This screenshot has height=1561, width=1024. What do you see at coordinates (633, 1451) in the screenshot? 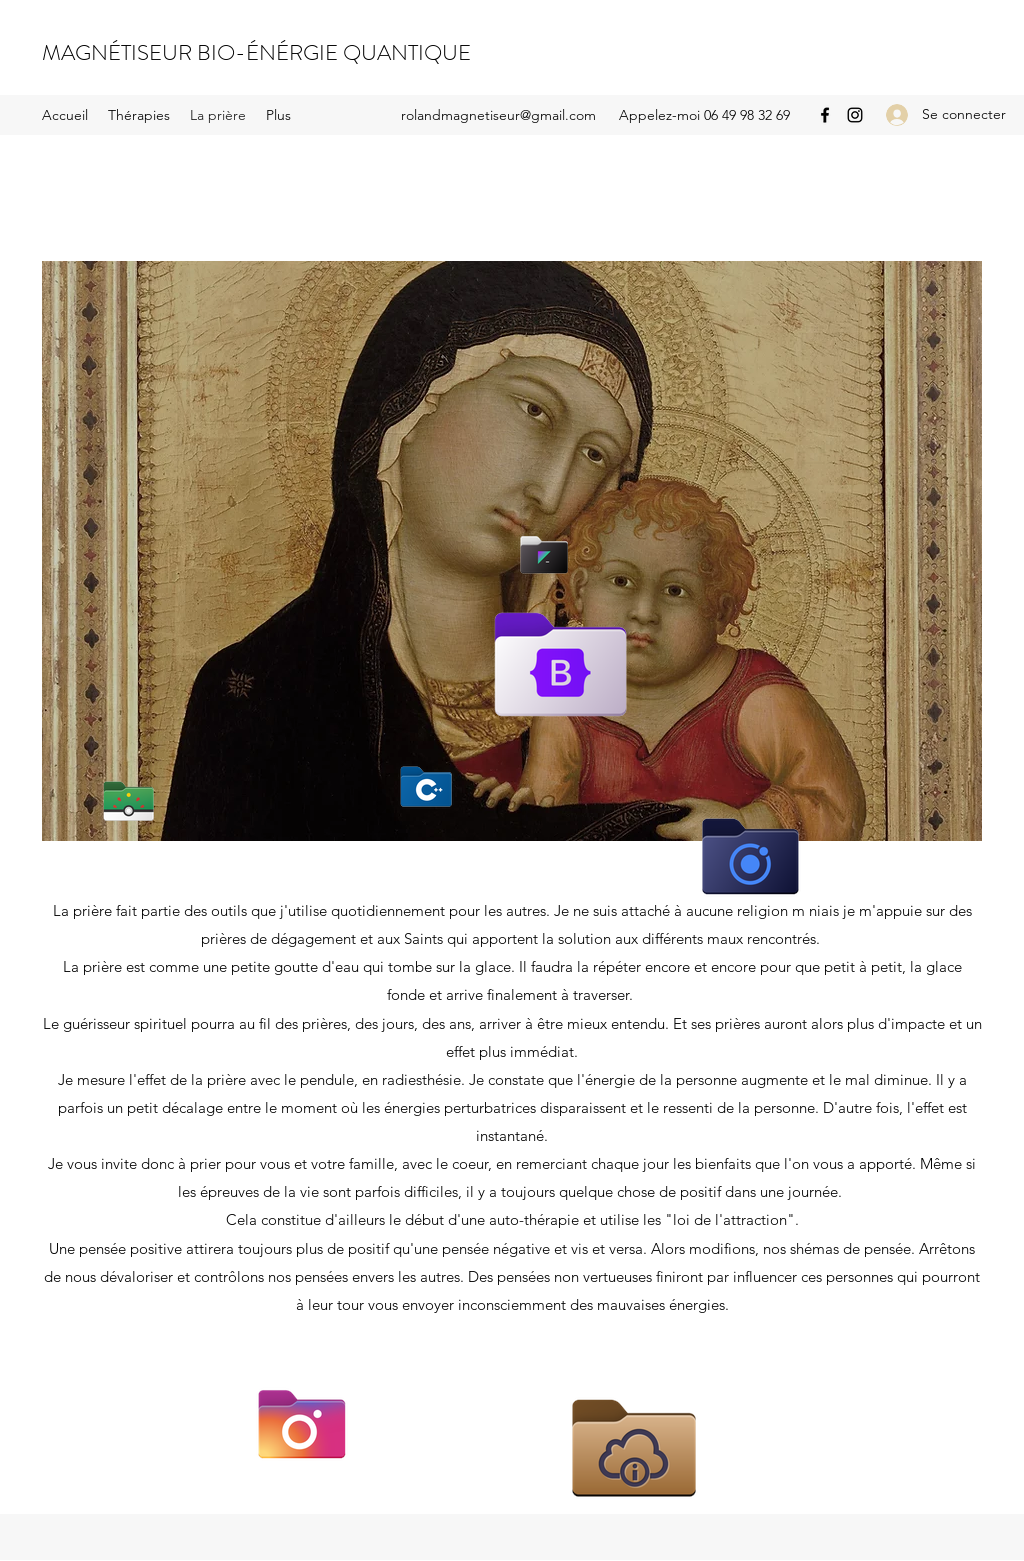
I see `open apache httpd server configuration folder` at bounding box center [633, 1451].